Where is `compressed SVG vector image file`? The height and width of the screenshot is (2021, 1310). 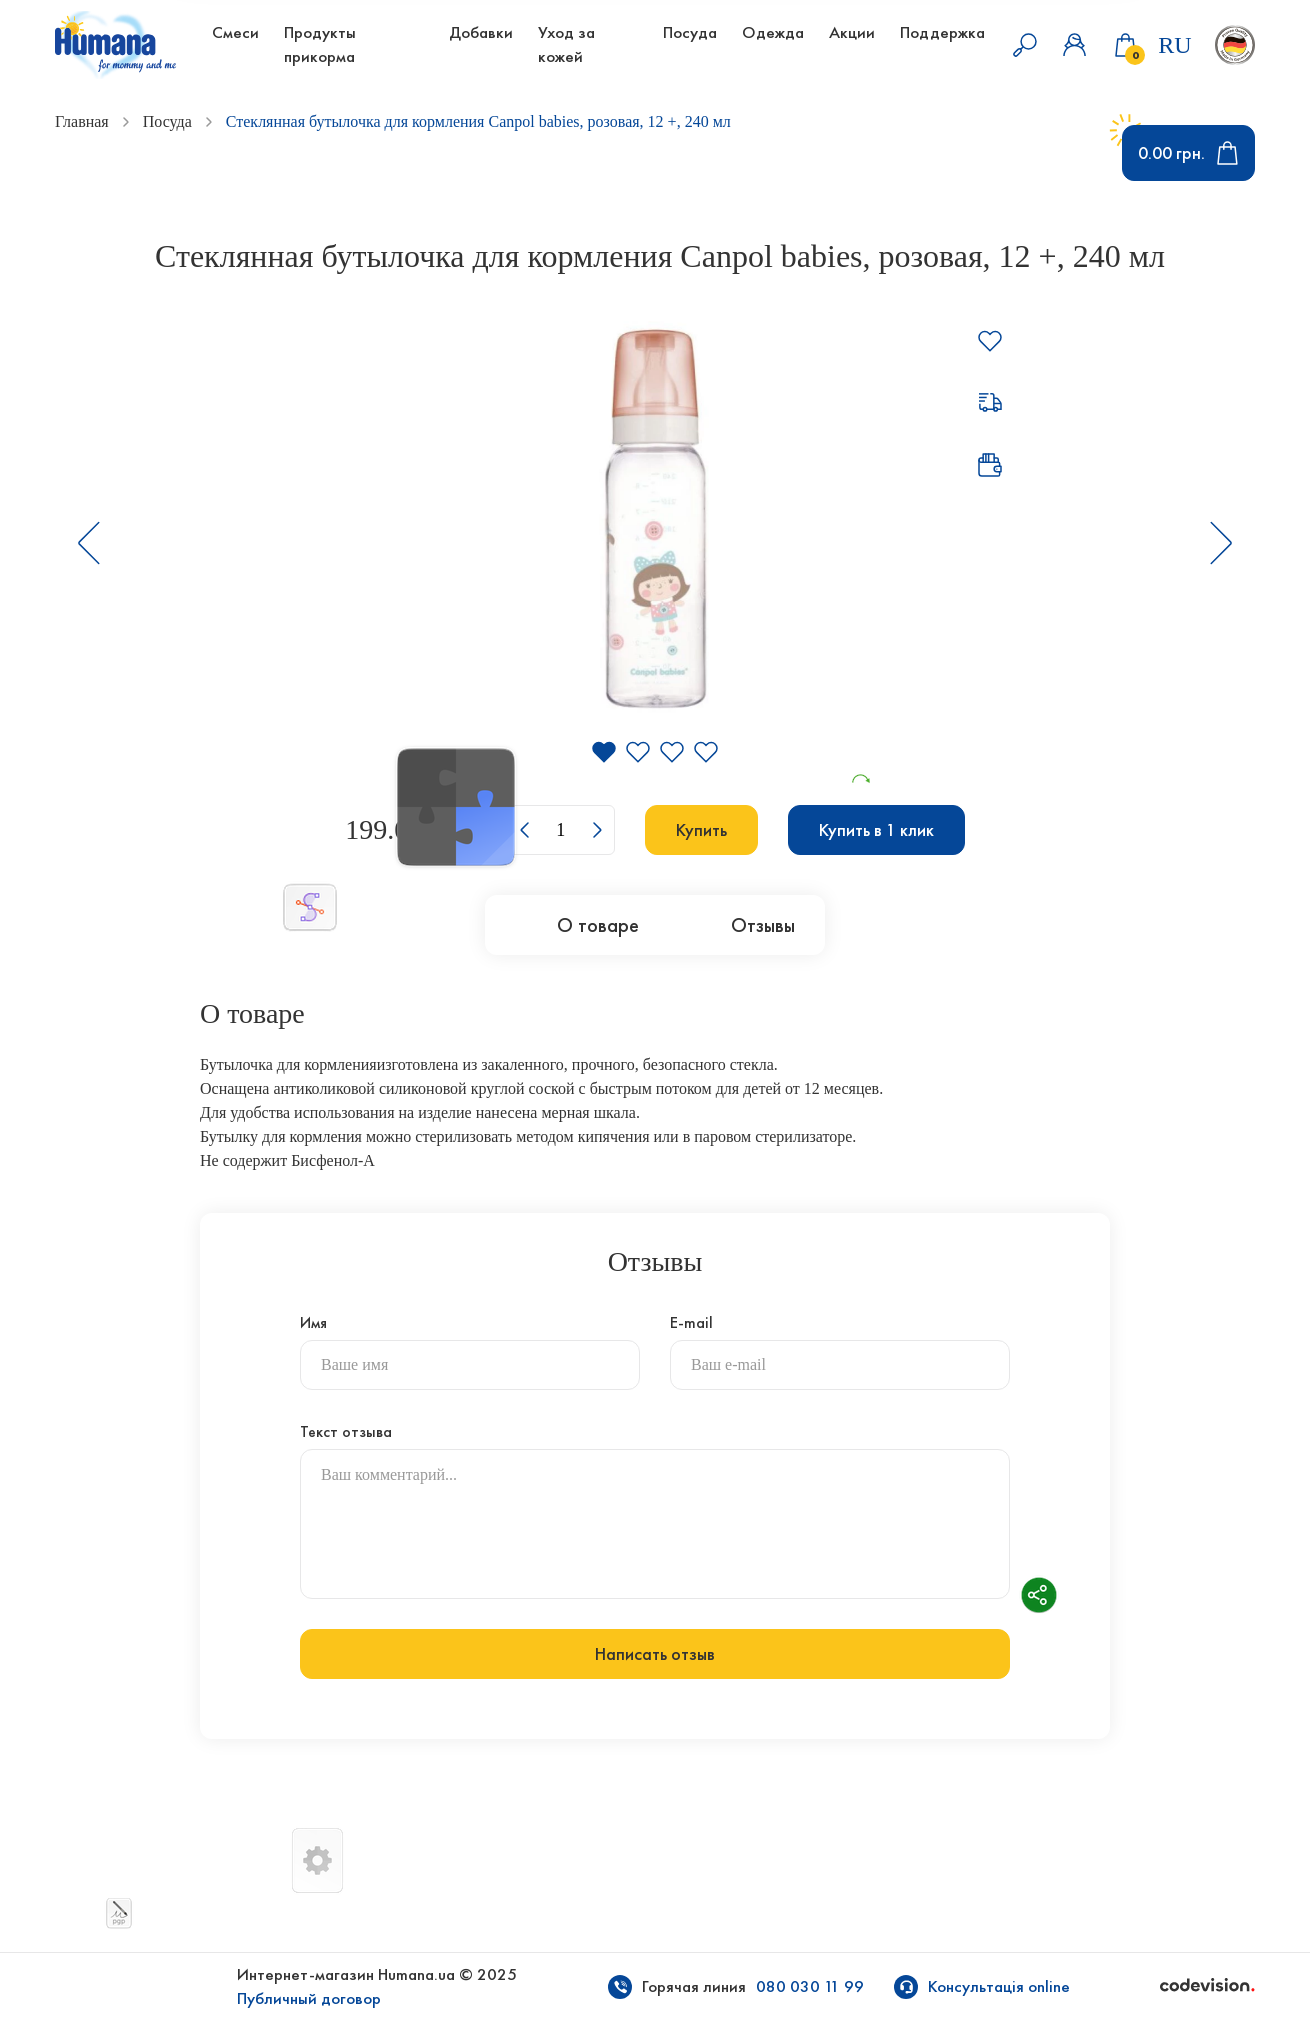 compressed SVG vector image file is located at coordinates (310, 906).